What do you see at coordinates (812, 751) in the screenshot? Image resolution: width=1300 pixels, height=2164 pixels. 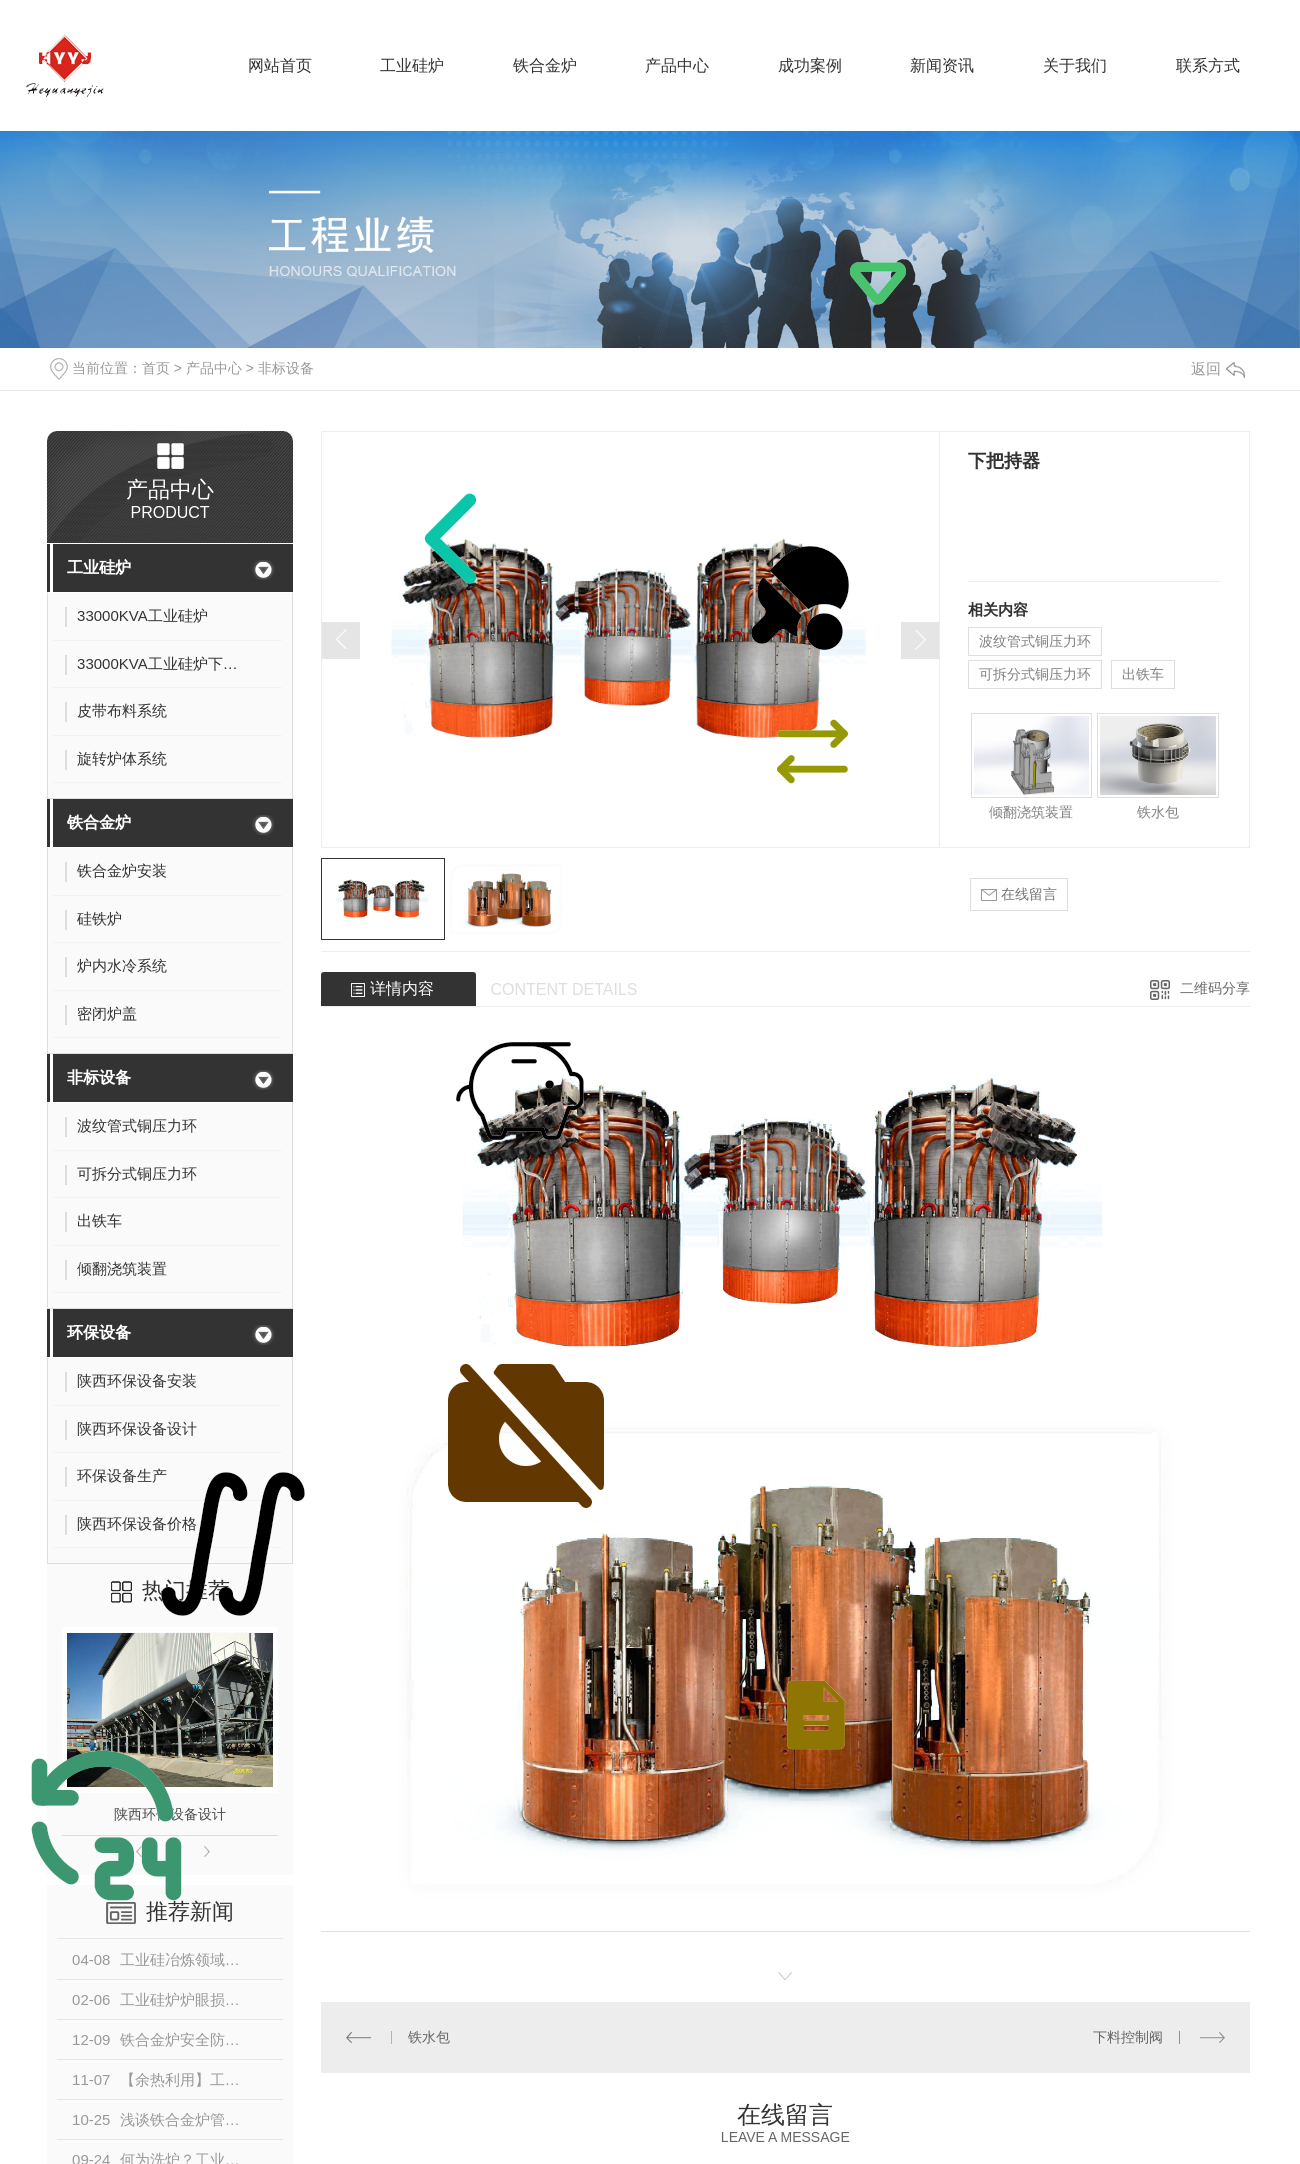 I see `swap or exchange items` at bounding box center [812, 751].